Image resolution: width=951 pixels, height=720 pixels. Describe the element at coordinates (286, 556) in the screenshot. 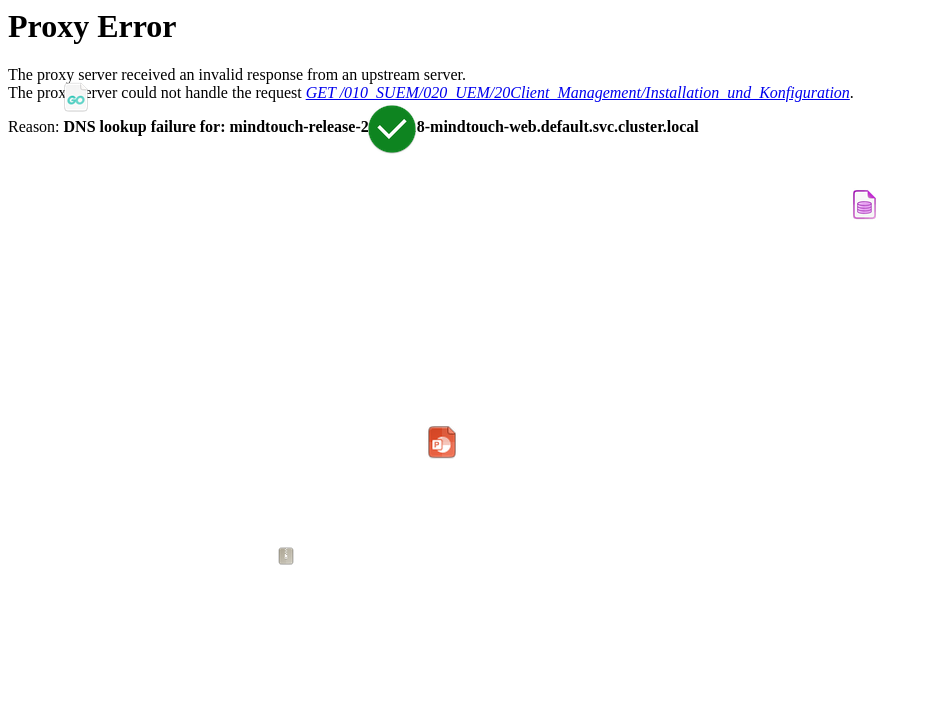

I see `open file roller archive manager` at that location.